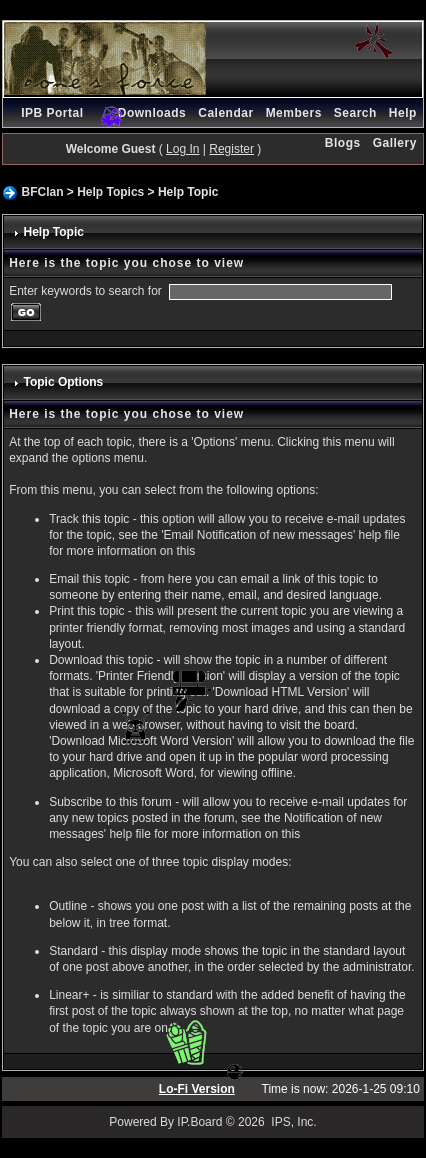  I want to click on indicates a cooling effect or freeze ability wearing off, so click(111, 116).